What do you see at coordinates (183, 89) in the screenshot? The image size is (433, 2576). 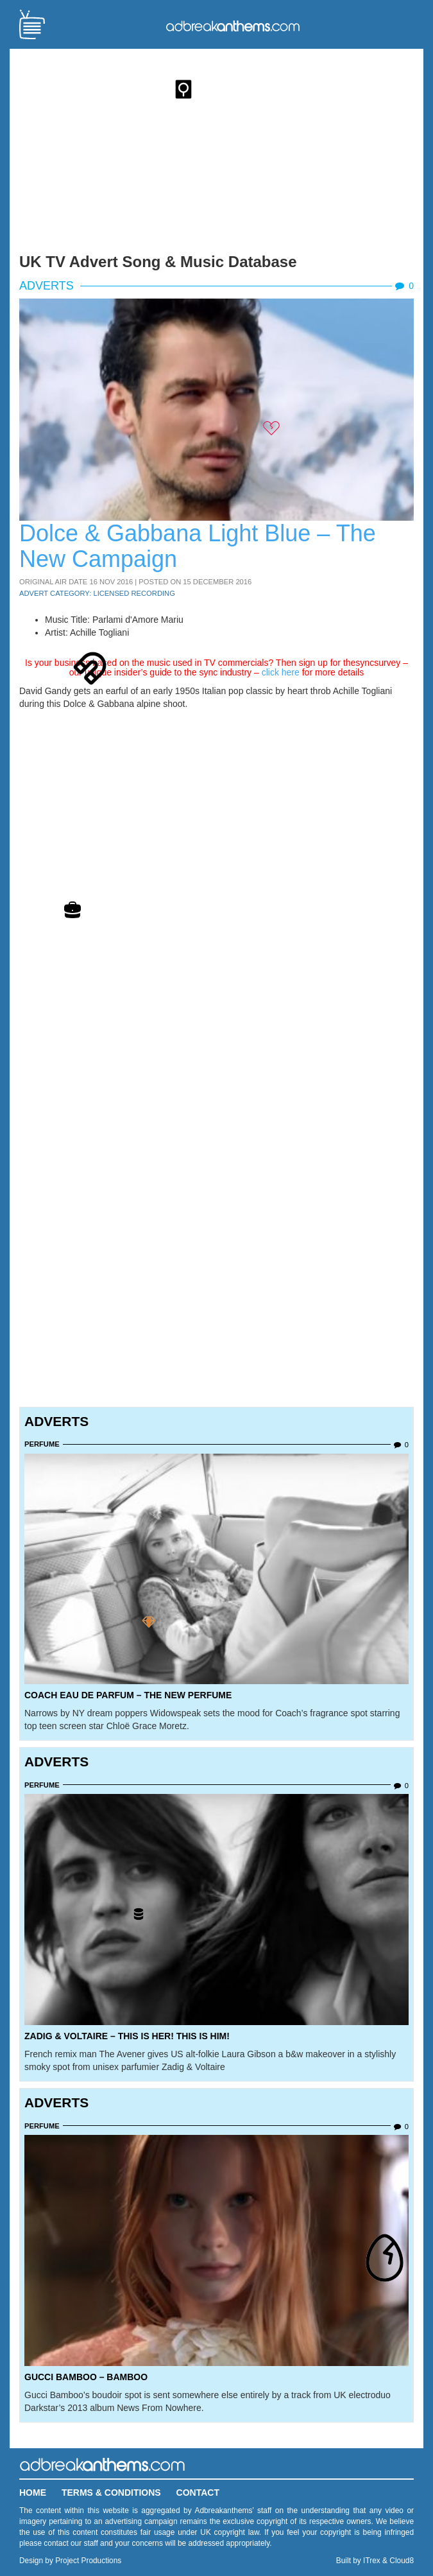 I see `select neuter or non-binary gender option` at bounding box center [183, 89].